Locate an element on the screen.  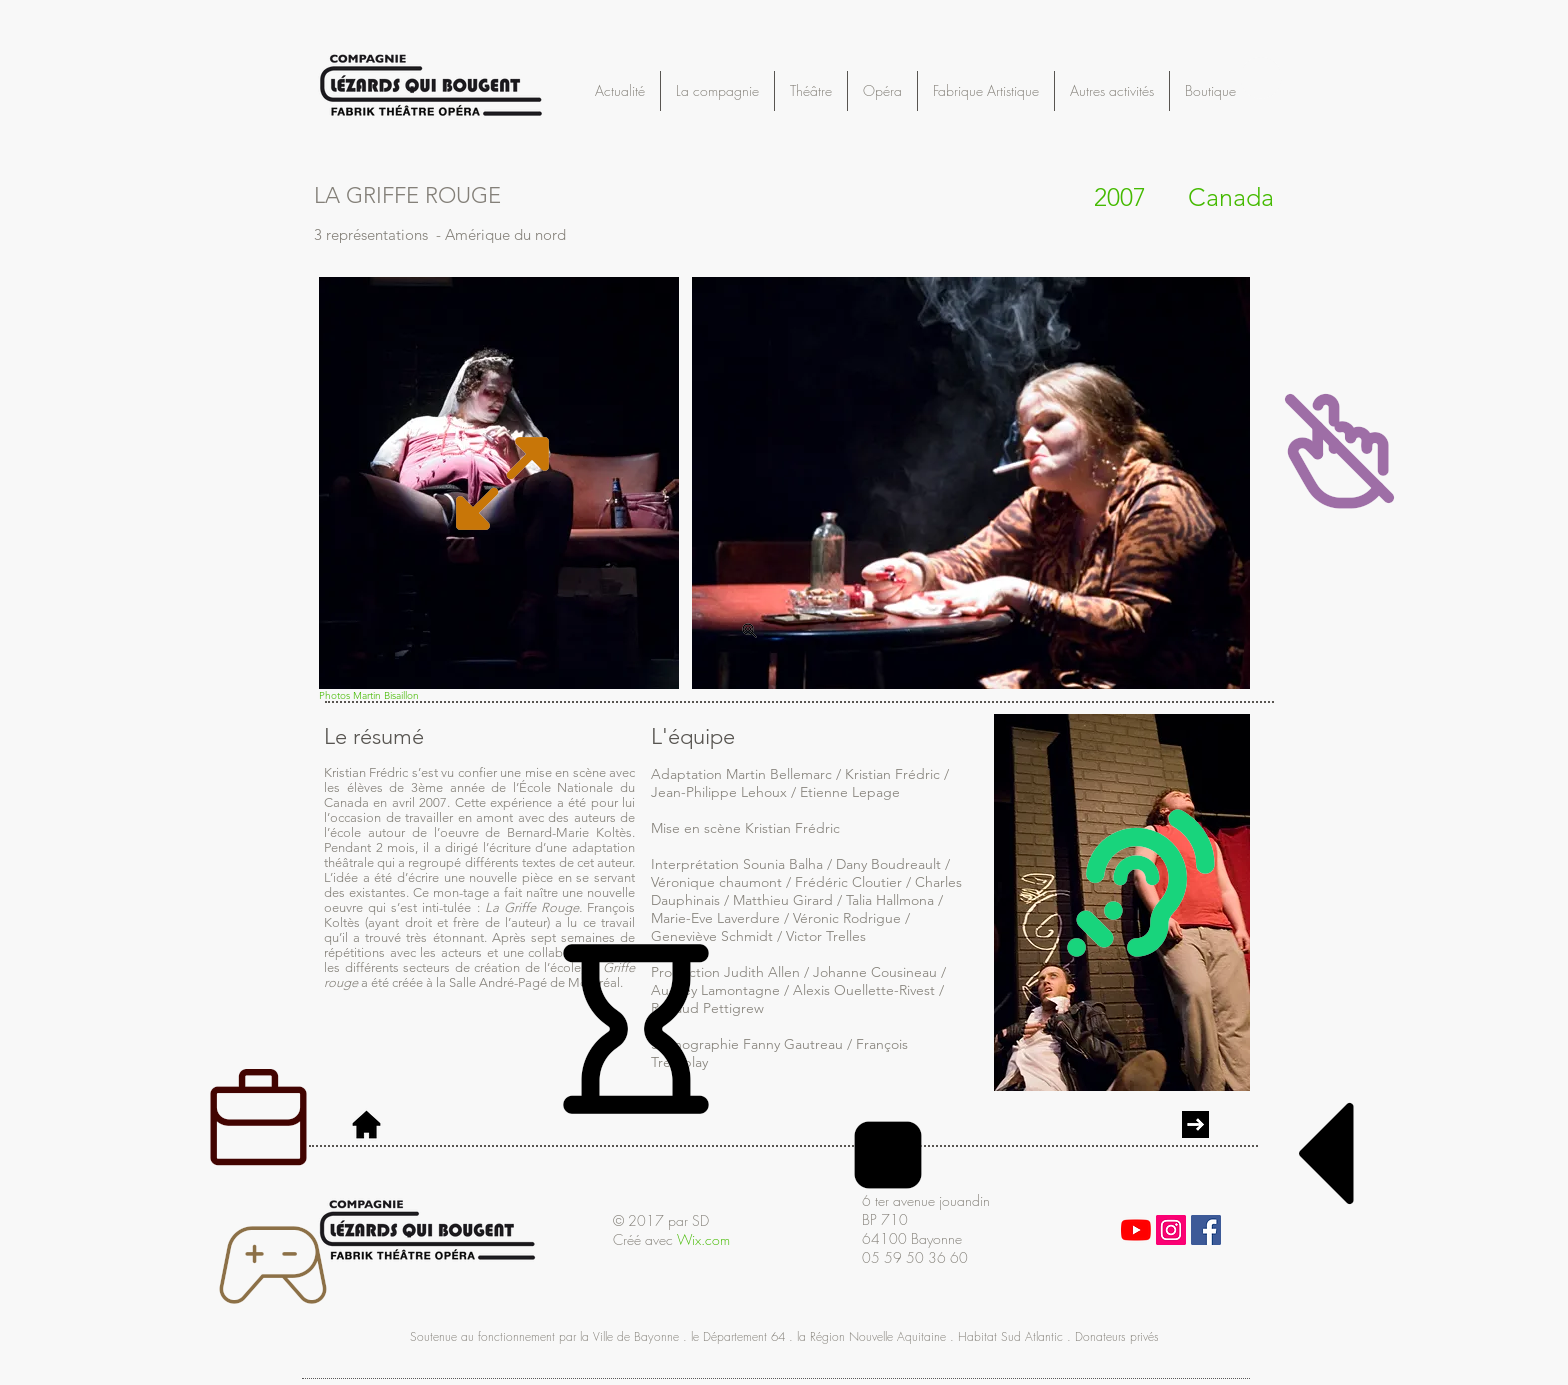
stop media playback is located at coordinates (888, 1155).